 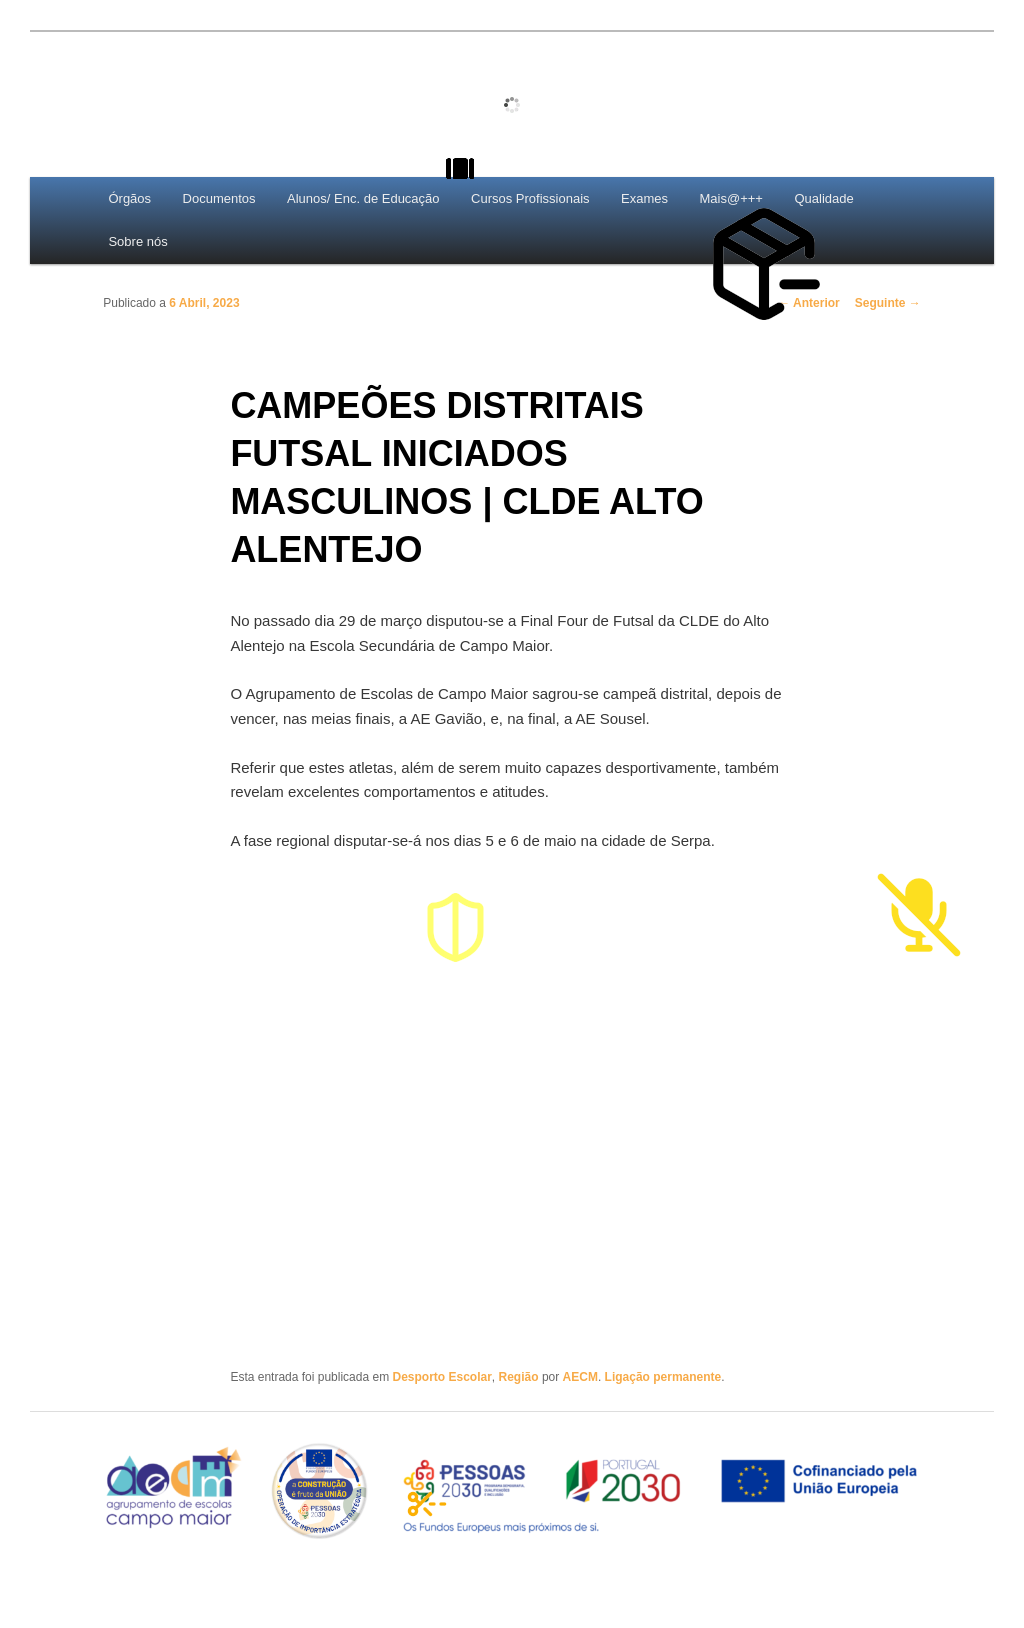 What do you see at coordinates (427, 1504) in the screenshot?
I see `cut along the dotted line` at bounding box center [427, 1504].